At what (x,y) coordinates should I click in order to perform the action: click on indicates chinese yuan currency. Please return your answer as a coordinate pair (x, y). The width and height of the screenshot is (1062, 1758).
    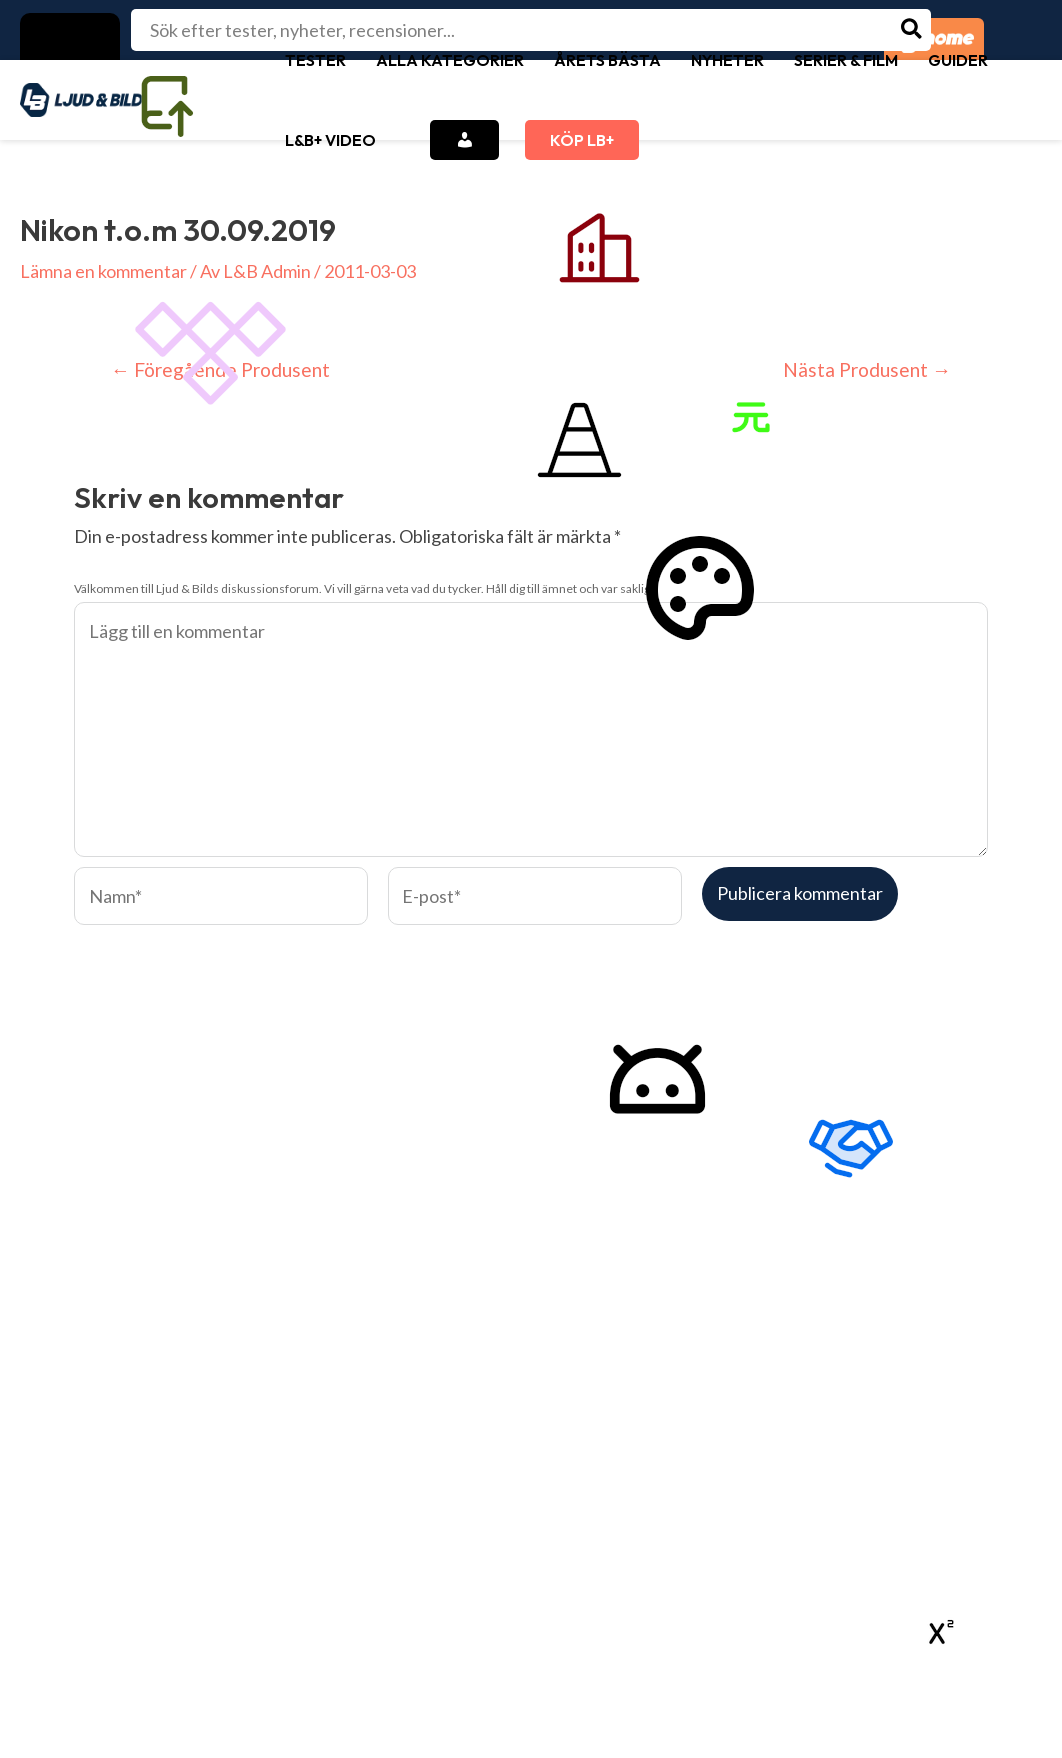
    Looking at the image, I should click on (751, 418).